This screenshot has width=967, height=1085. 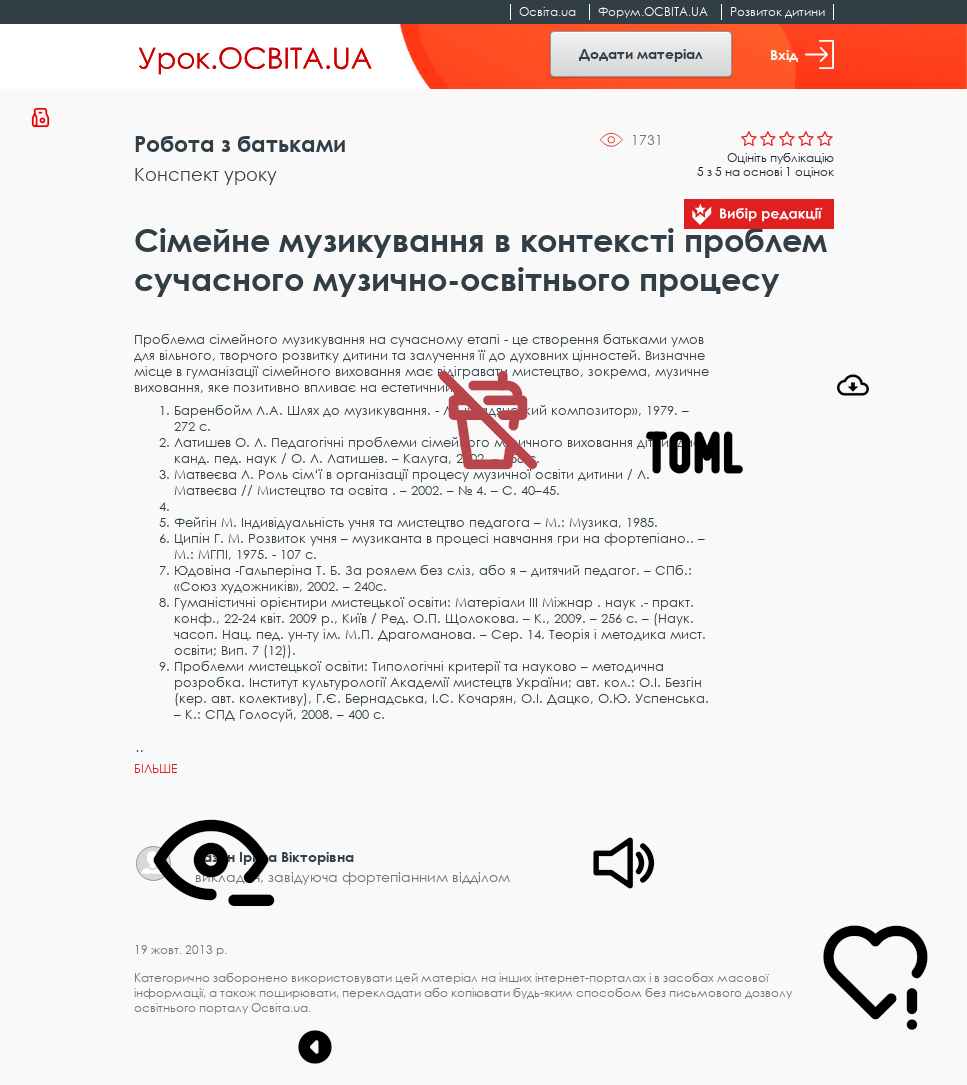 I want to click on reduce visibility or hide content, so click(x=211, y=860).